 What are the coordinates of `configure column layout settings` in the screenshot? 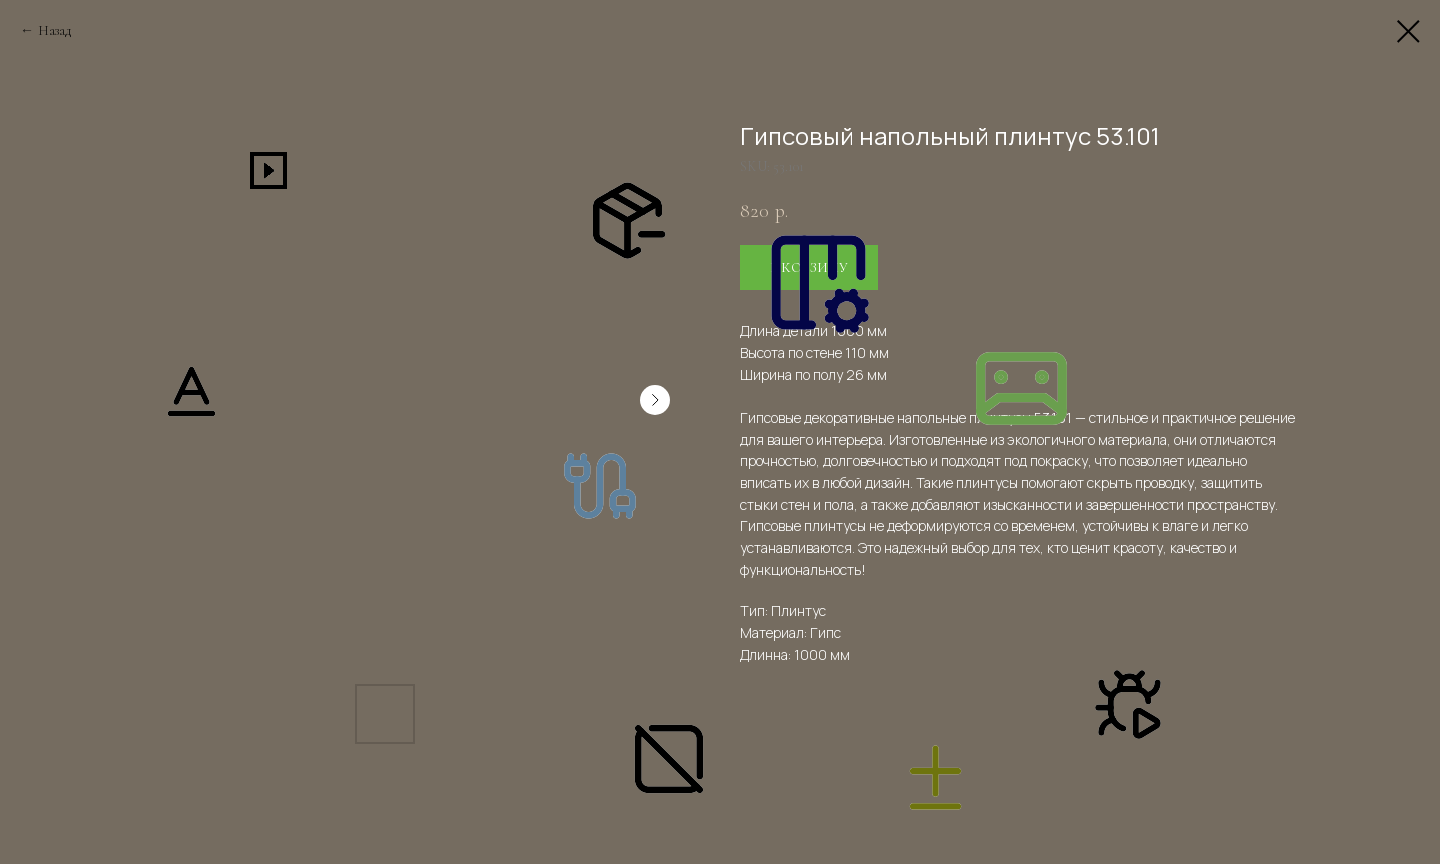 It's located at (818, 282).